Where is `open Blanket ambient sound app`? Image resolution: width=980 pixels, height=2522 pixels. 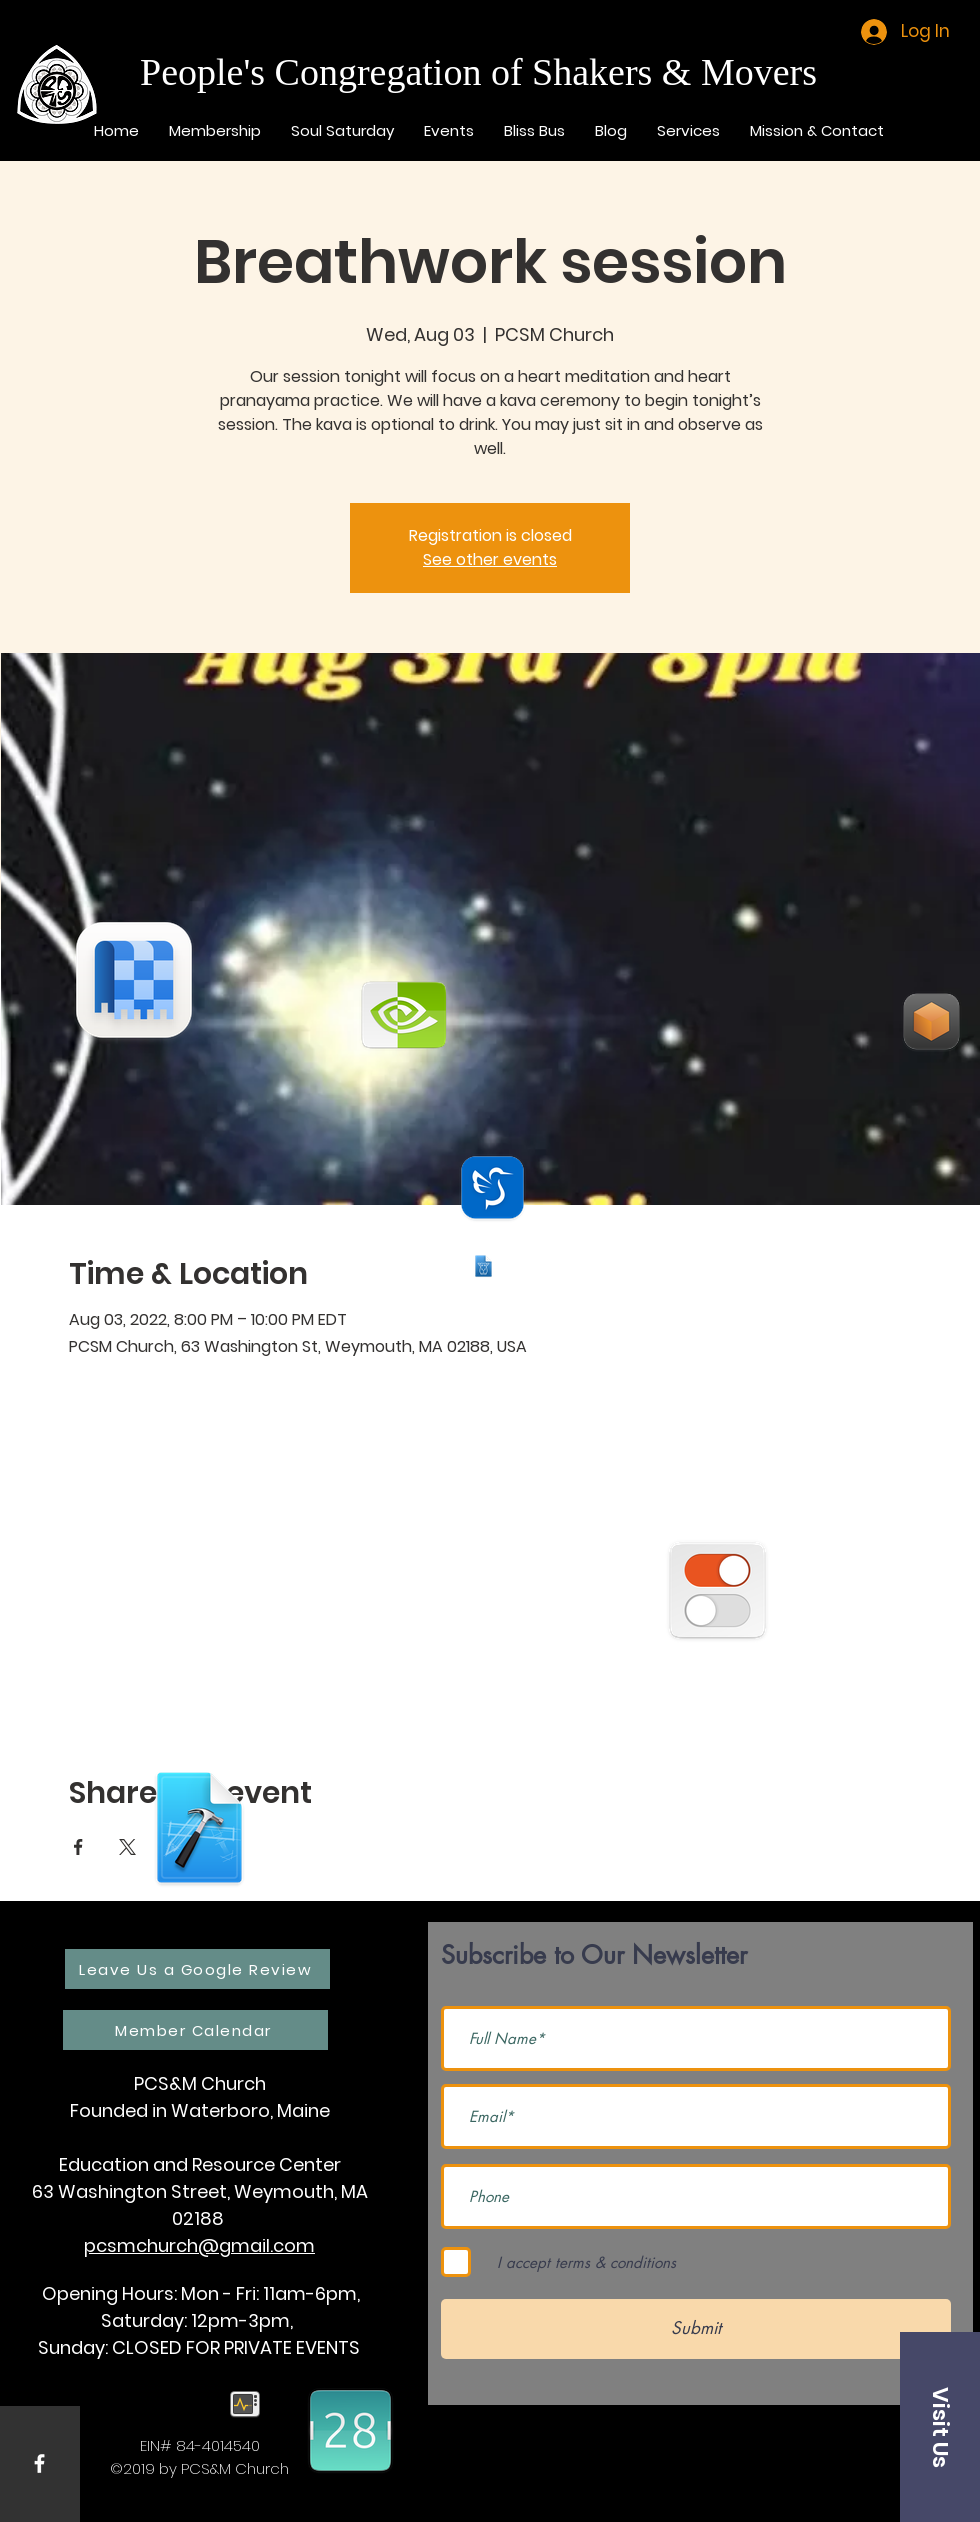 open Blanket ambient sound app is located at coordinates (134, 980).